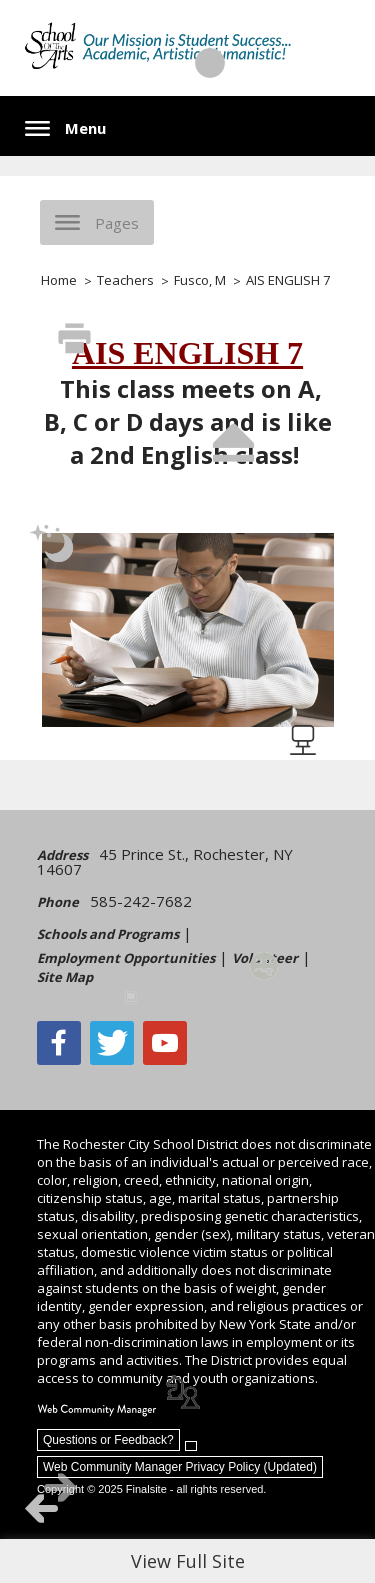  What do you see at coordinates (50, 539) in the screenshot?
I see `access screensaver settings` at bounding box center [50, 539].